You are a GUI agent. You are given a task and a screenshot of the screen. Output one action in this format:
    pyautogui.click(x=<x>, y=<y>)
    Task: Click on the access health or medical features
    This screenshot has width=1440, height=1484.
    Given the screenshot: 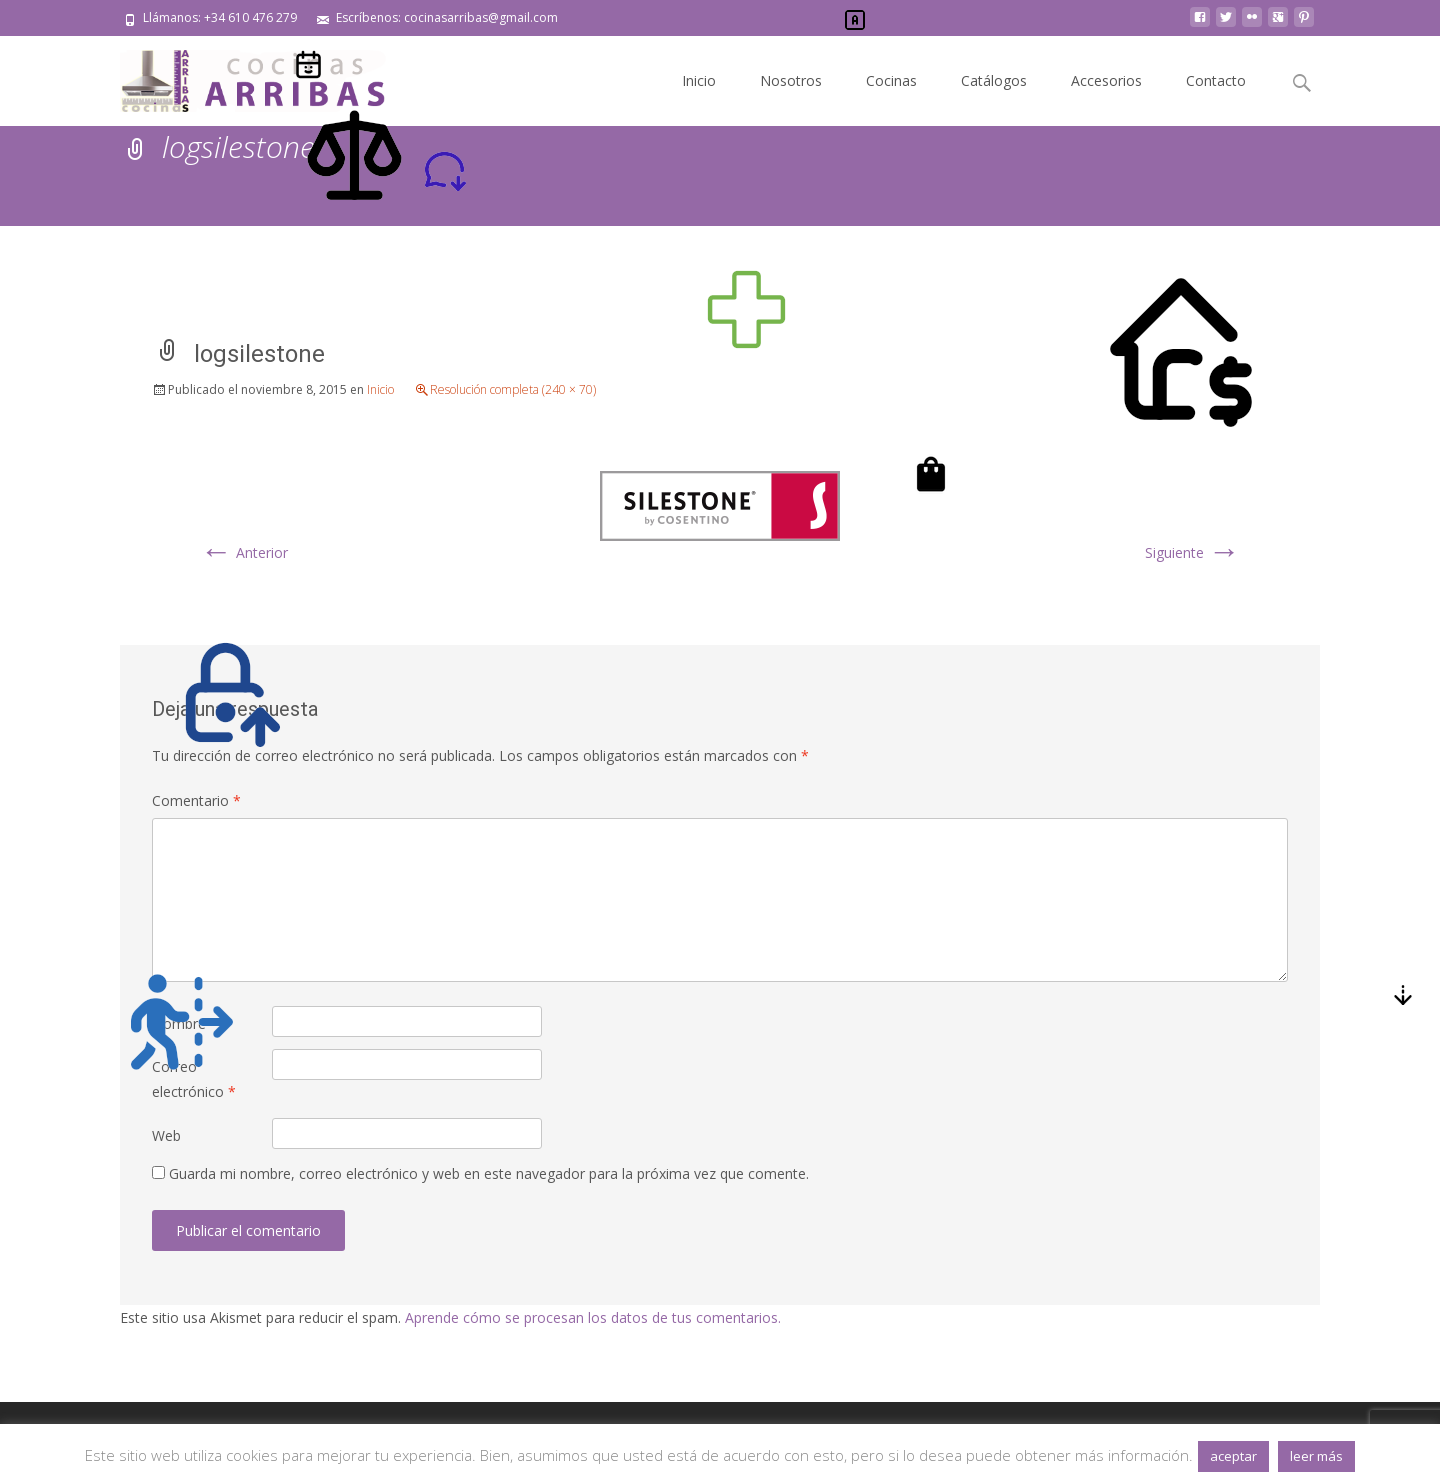 What is the action you would take?
    pyautogui.click(x=746, y=309)
    